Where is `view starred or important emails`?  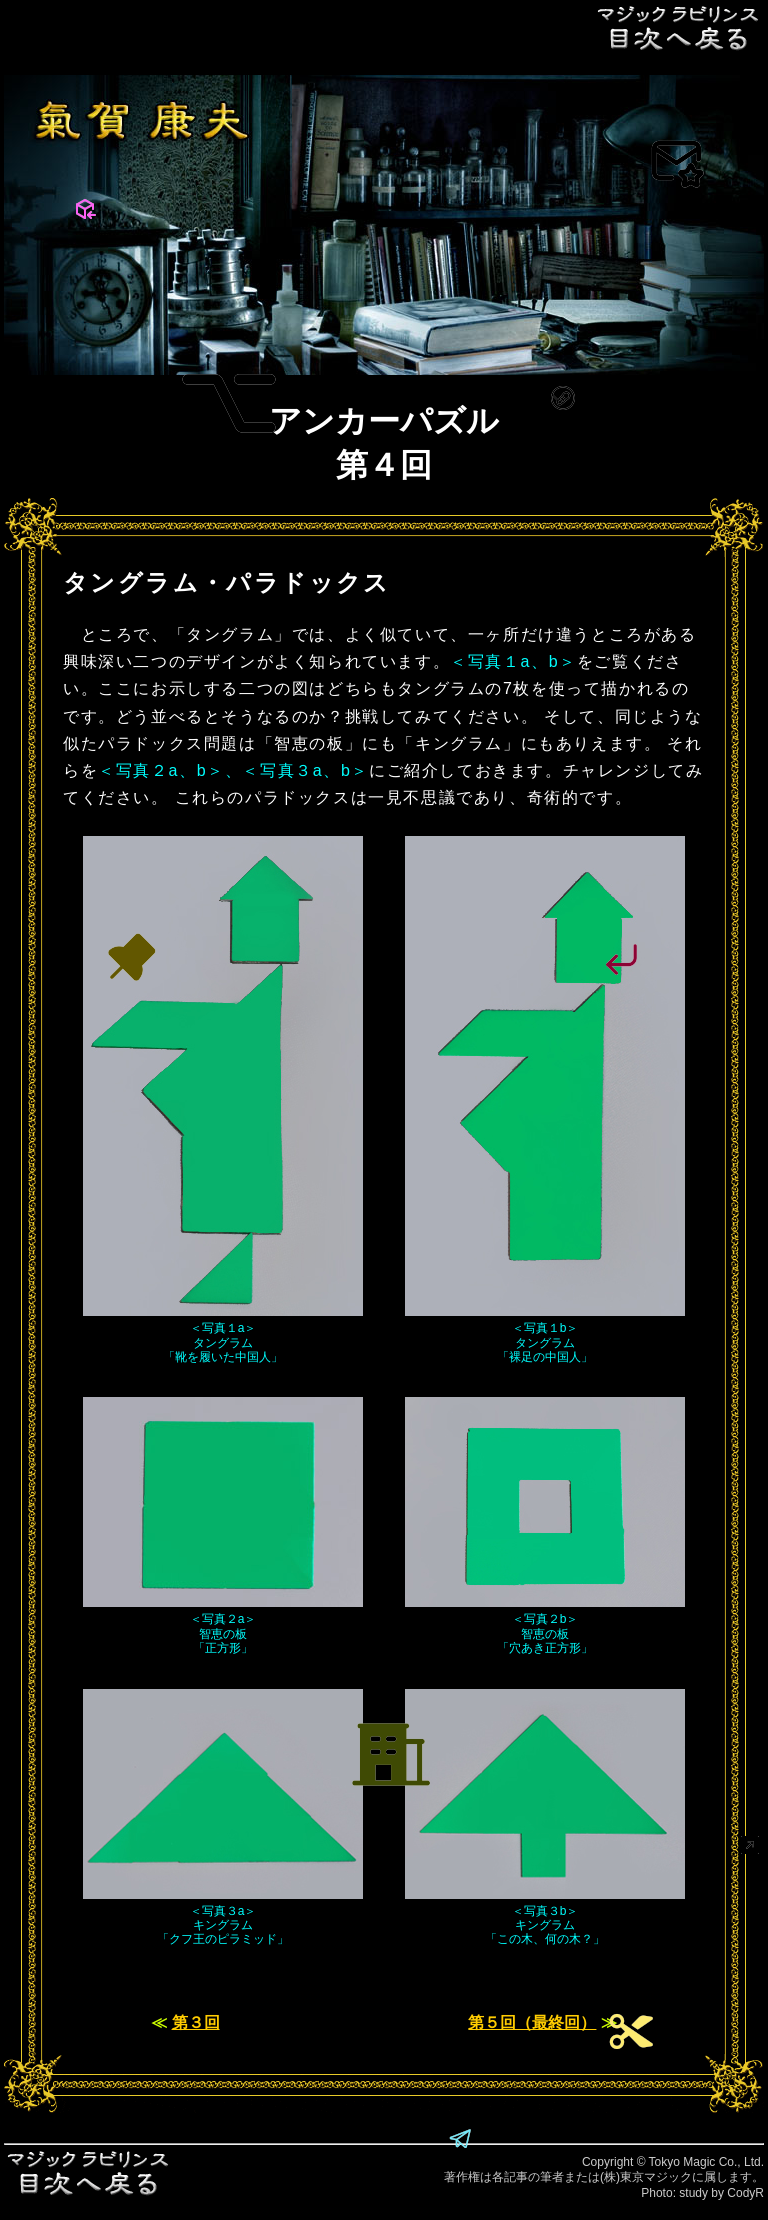
view starred or important emails is located at coordinates (676, 160).